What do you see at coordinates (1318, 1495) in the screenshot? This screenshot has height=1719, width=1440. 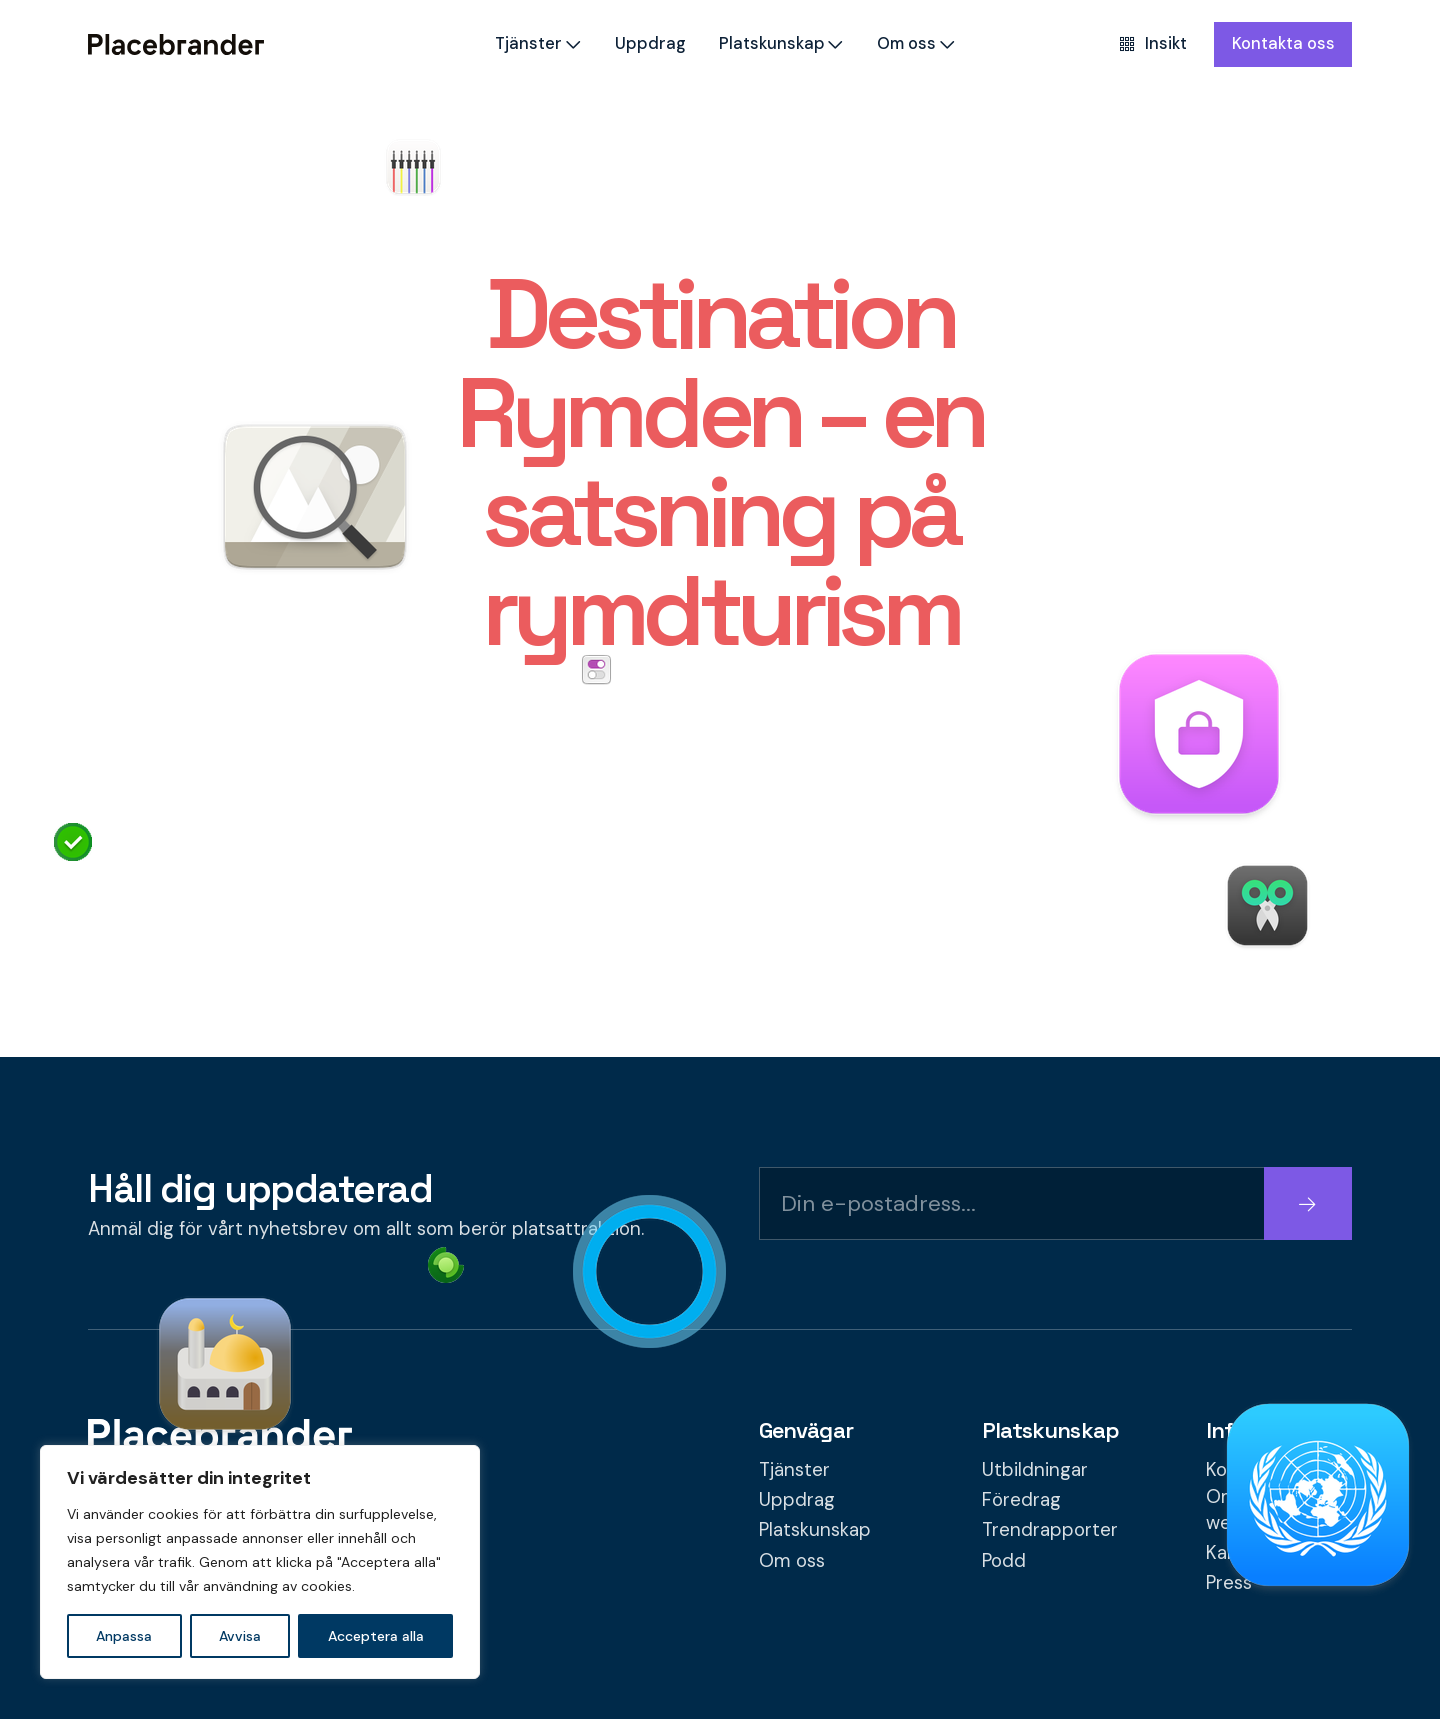 I see `open language and region settings` at bounding box center [1318, 1495].